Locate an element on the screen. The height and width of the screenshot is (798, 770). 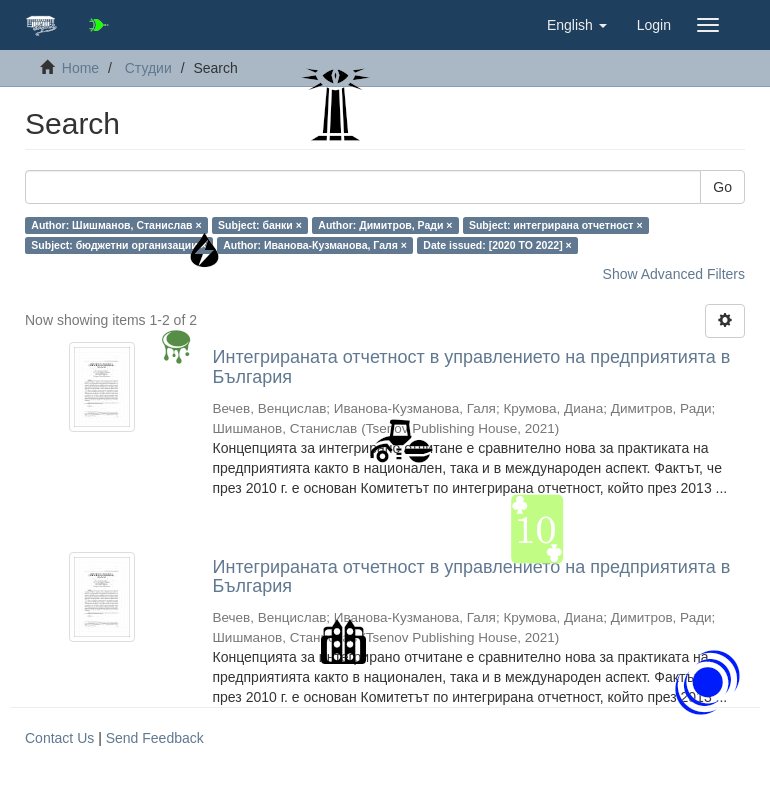
construction or road building category is located at coordinates (401, 438).